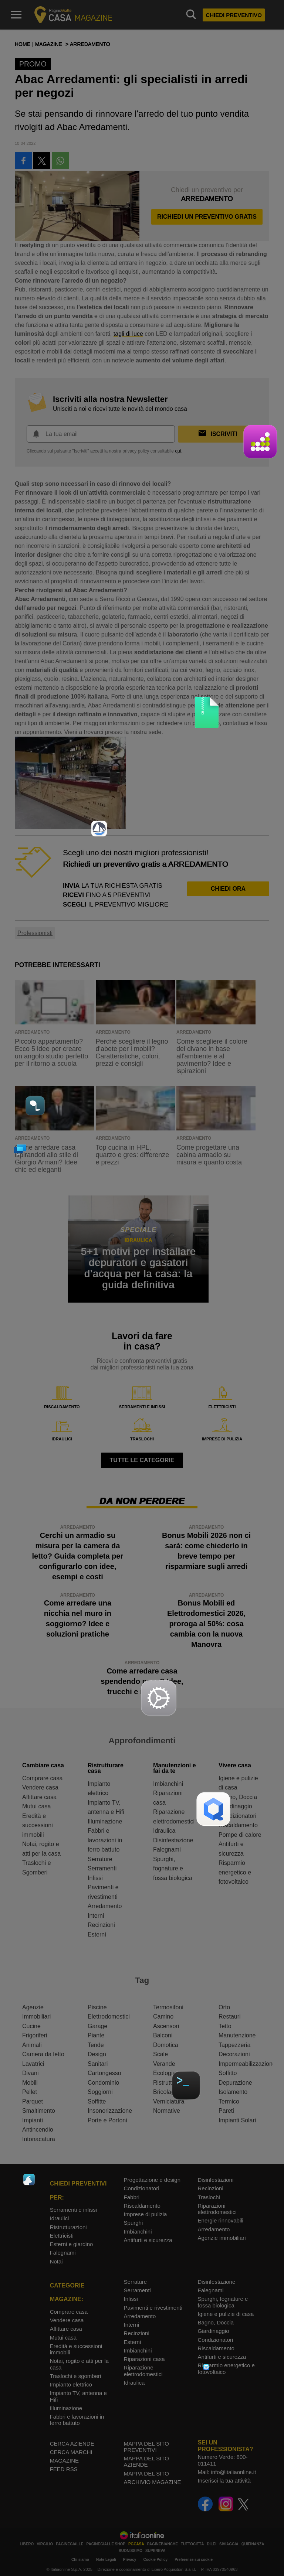 The image size is (284, 2576). What do you see at coordinates (99, 829) in the screenshot?
I see `open the Solus operating system app` at bounding box center [99, 829].